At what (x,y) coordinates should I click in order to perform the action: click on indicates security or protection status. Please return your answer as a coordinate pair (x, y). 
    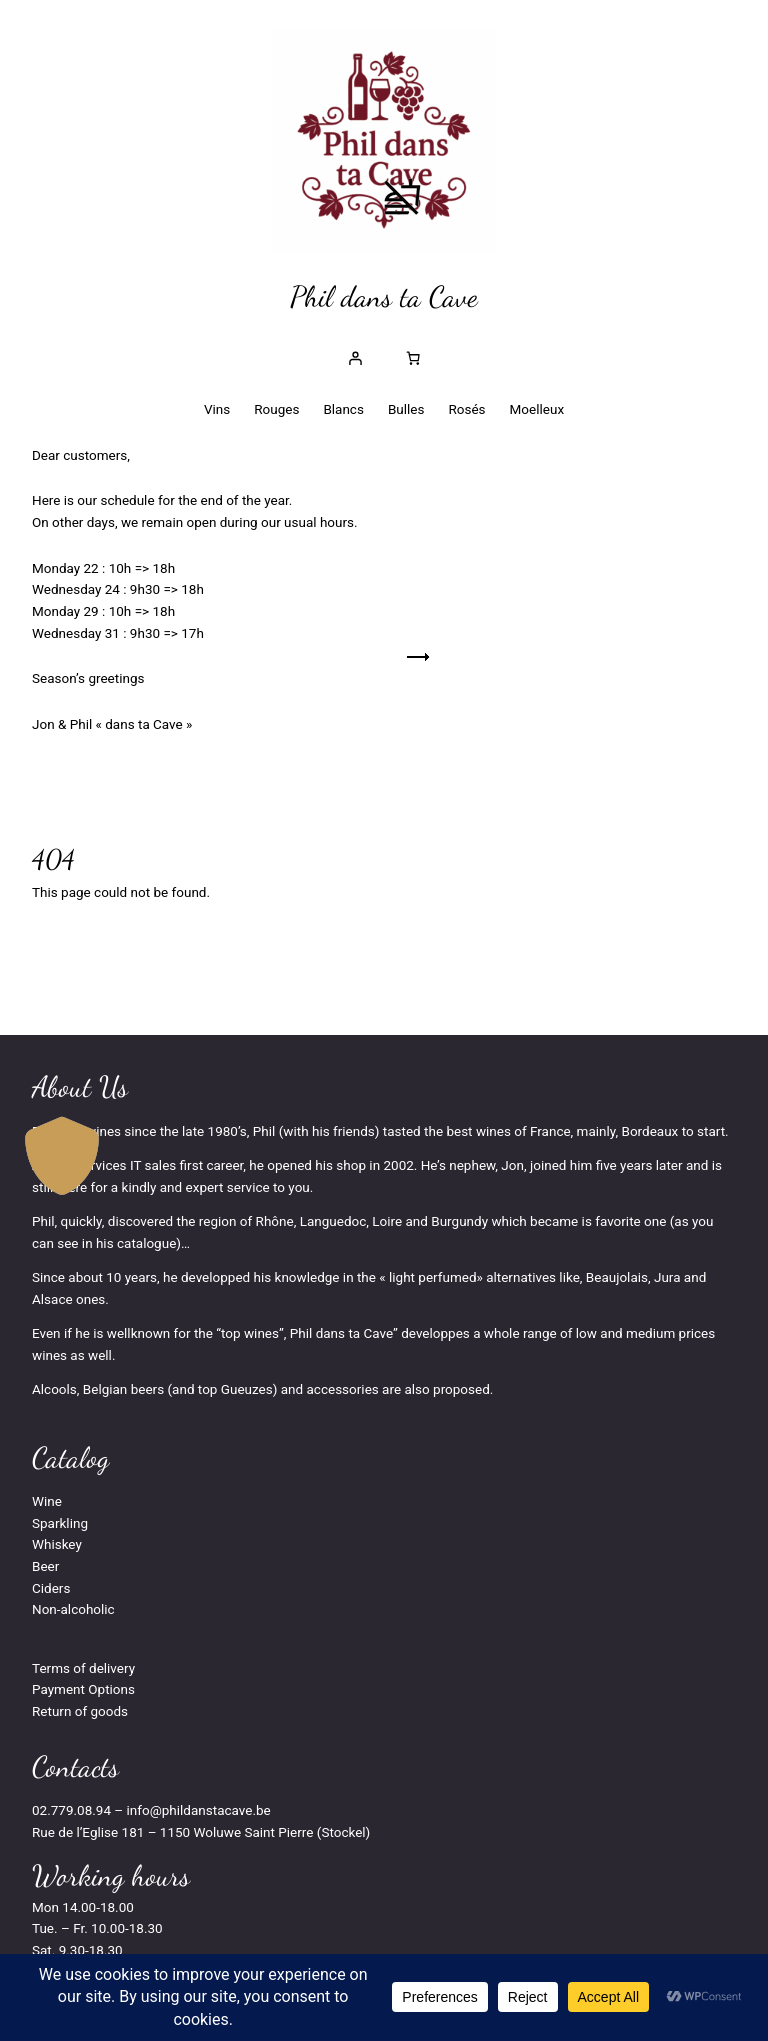
    Looking at the image, I should click on (62, 1156).